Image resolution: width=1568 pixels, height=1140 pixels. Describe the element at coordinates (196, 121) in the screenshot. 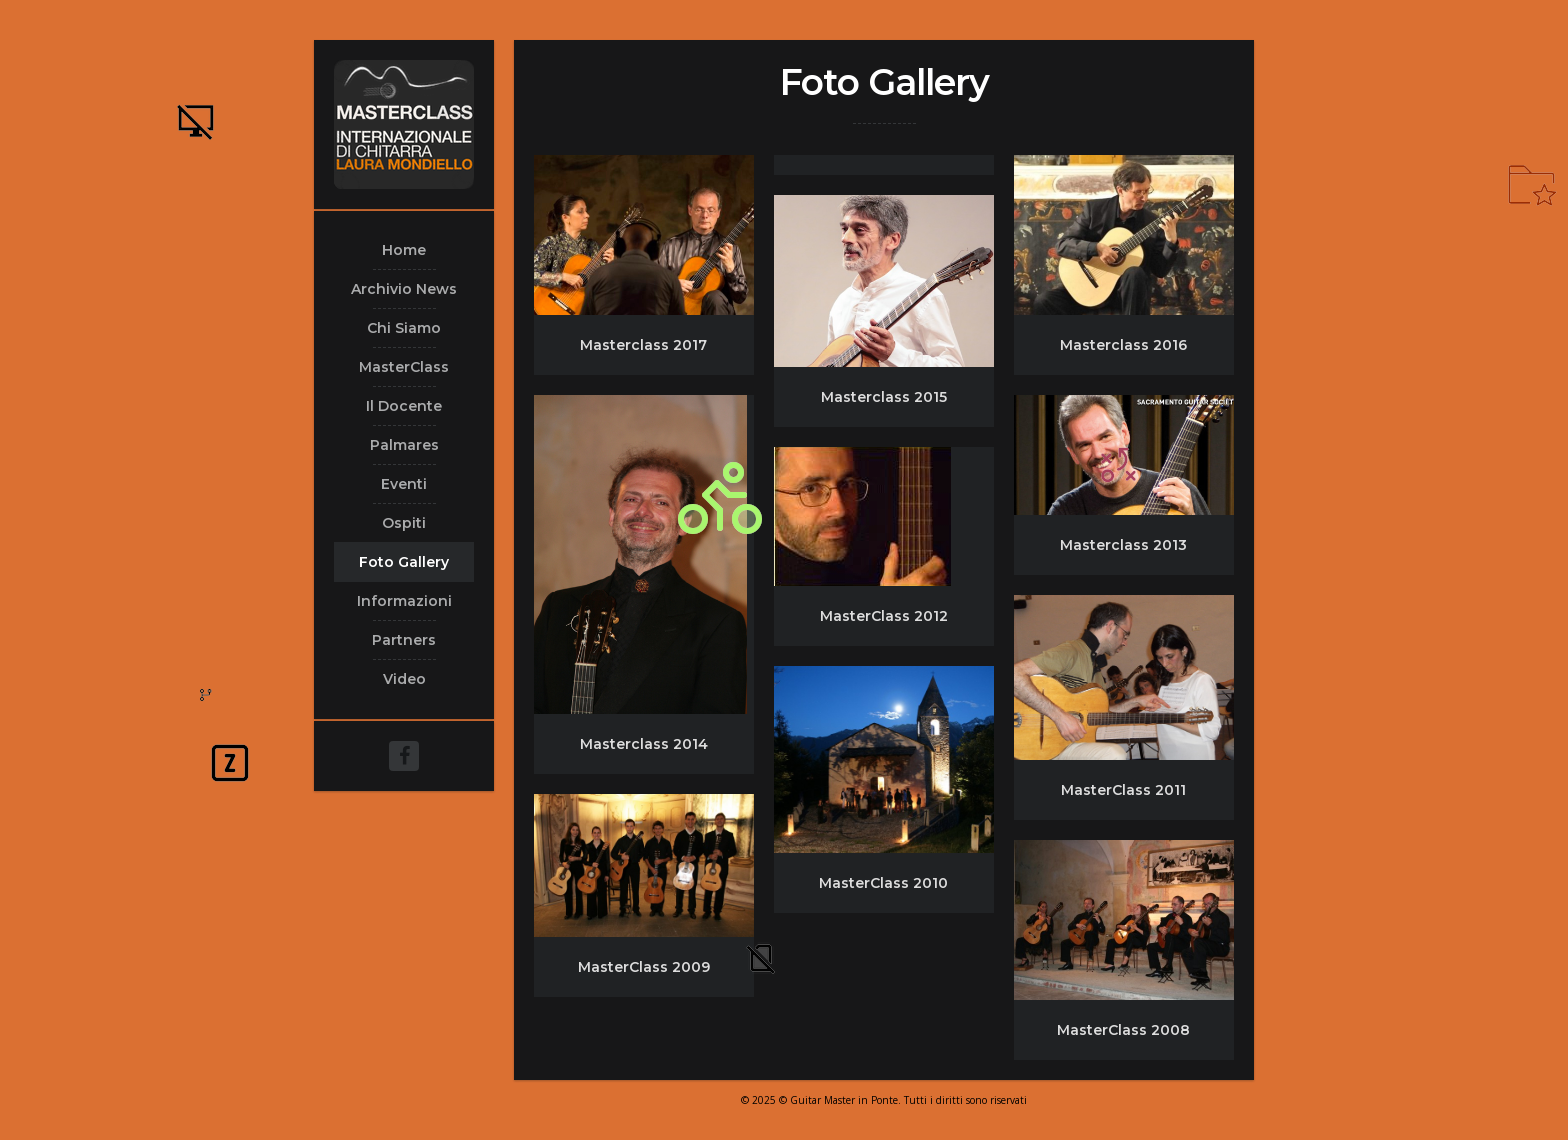

I see `desktop access is currently disabled` at that location.